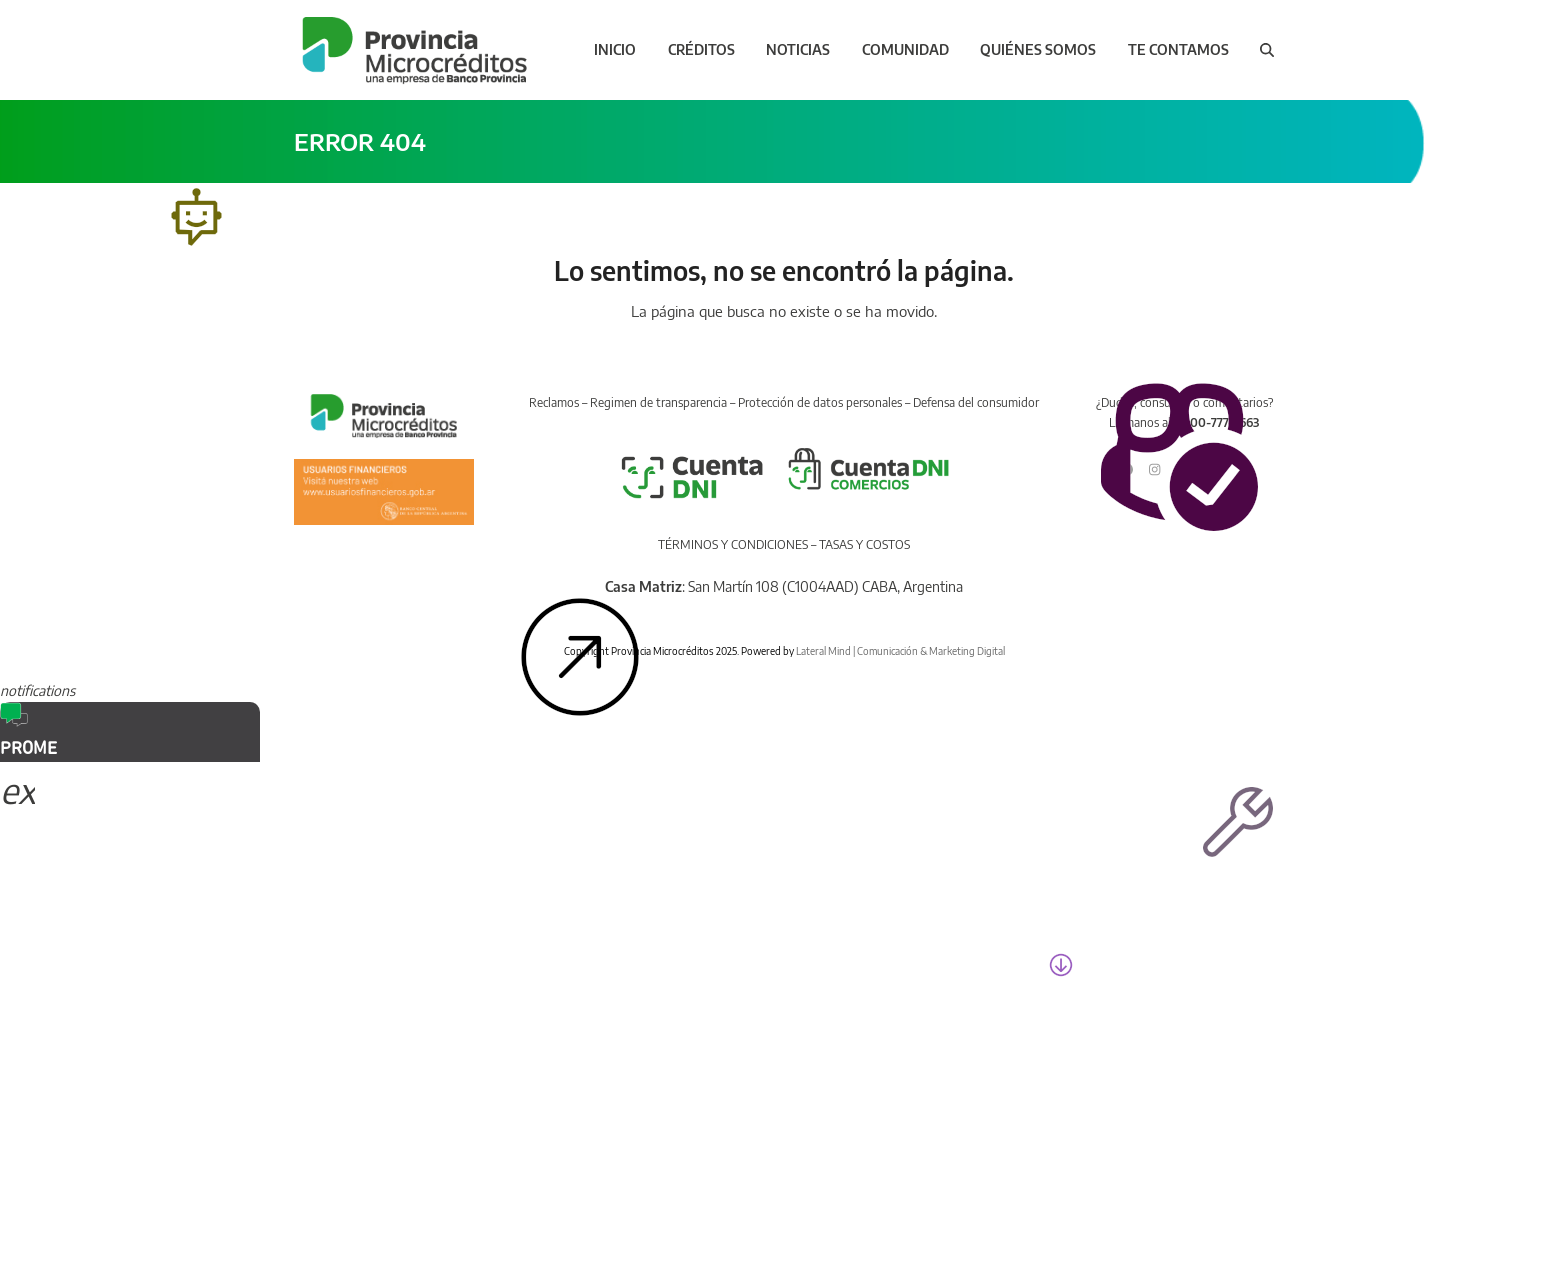 This screenshot has height=1262, width=1568. Describe the element at coordinates (196, 217) in the screenshot. I see `access chatbot or automated assistant` at that location.